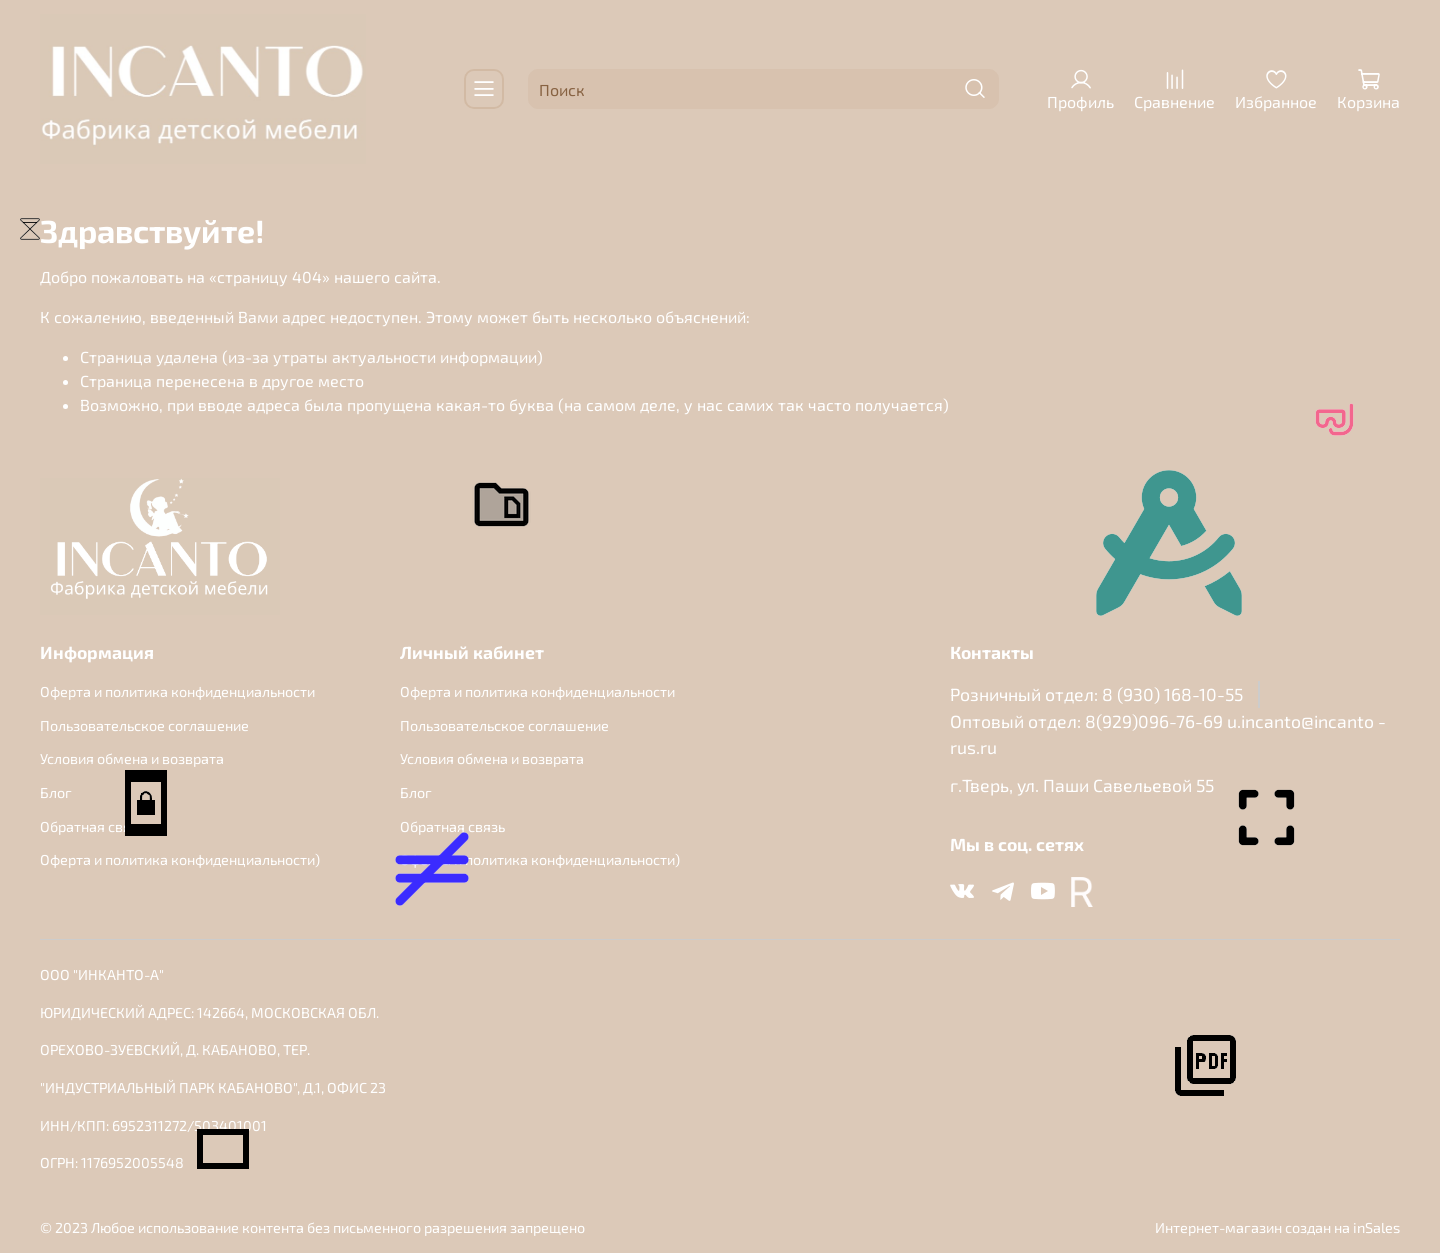 The height and width of the screenshot is (1253, 1440). I want to click on access scuba diving or snorkeling activities, so click(1334, 420).